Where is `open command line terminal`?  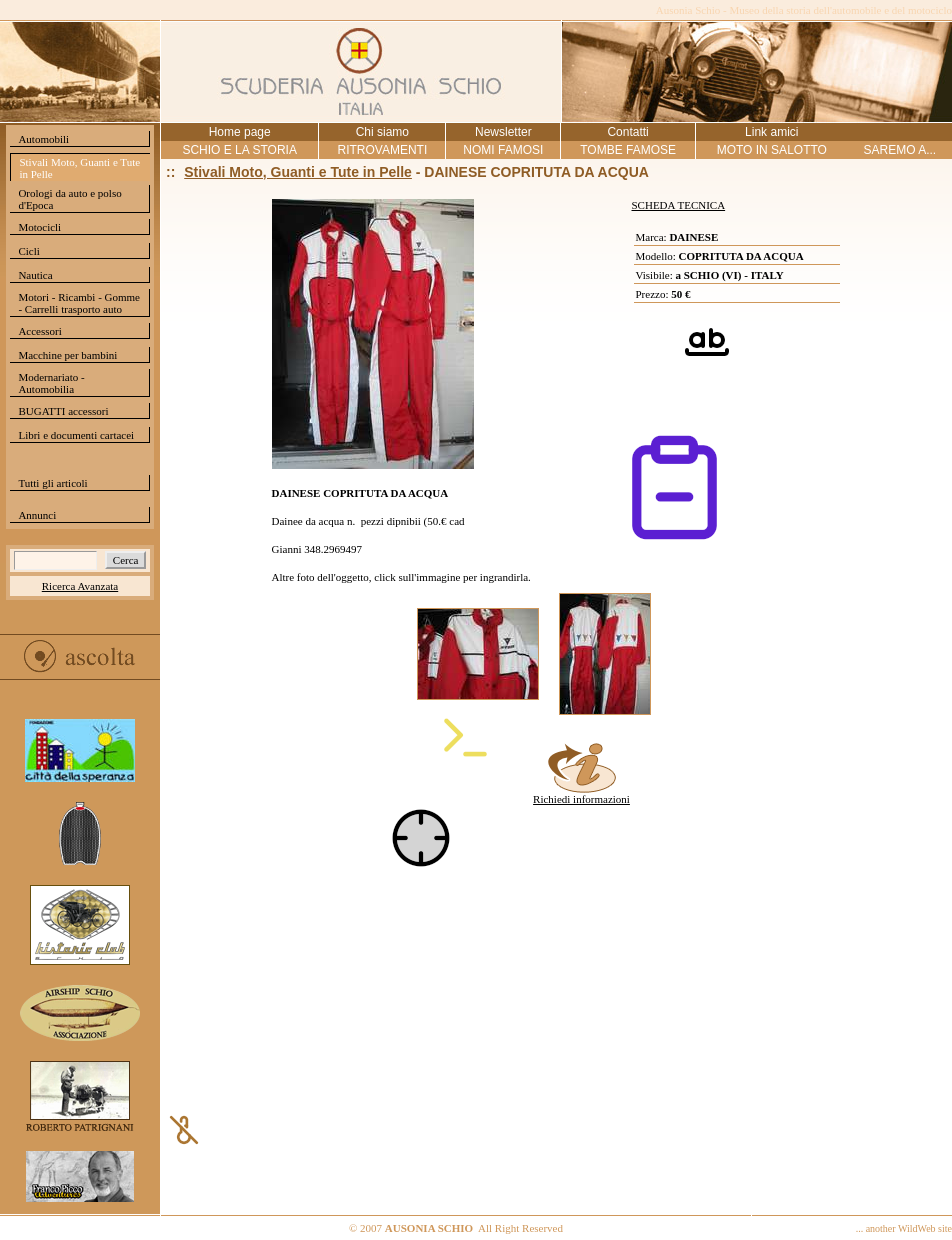 open command line terminal is located at coordinates (465, 737).